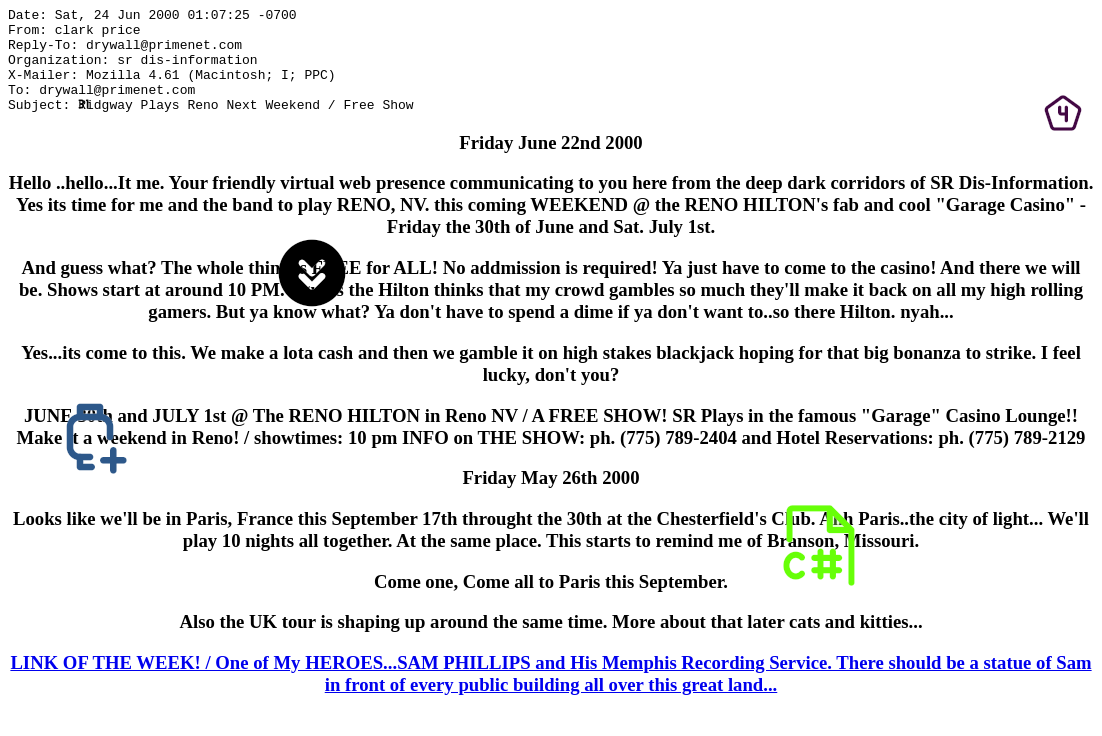 The width and height of the screenshot is (1102, 736). What do you see at coordinates (820, 545) in the screenshot?
I see `a C# source code file` at bounding box center [820, 545].